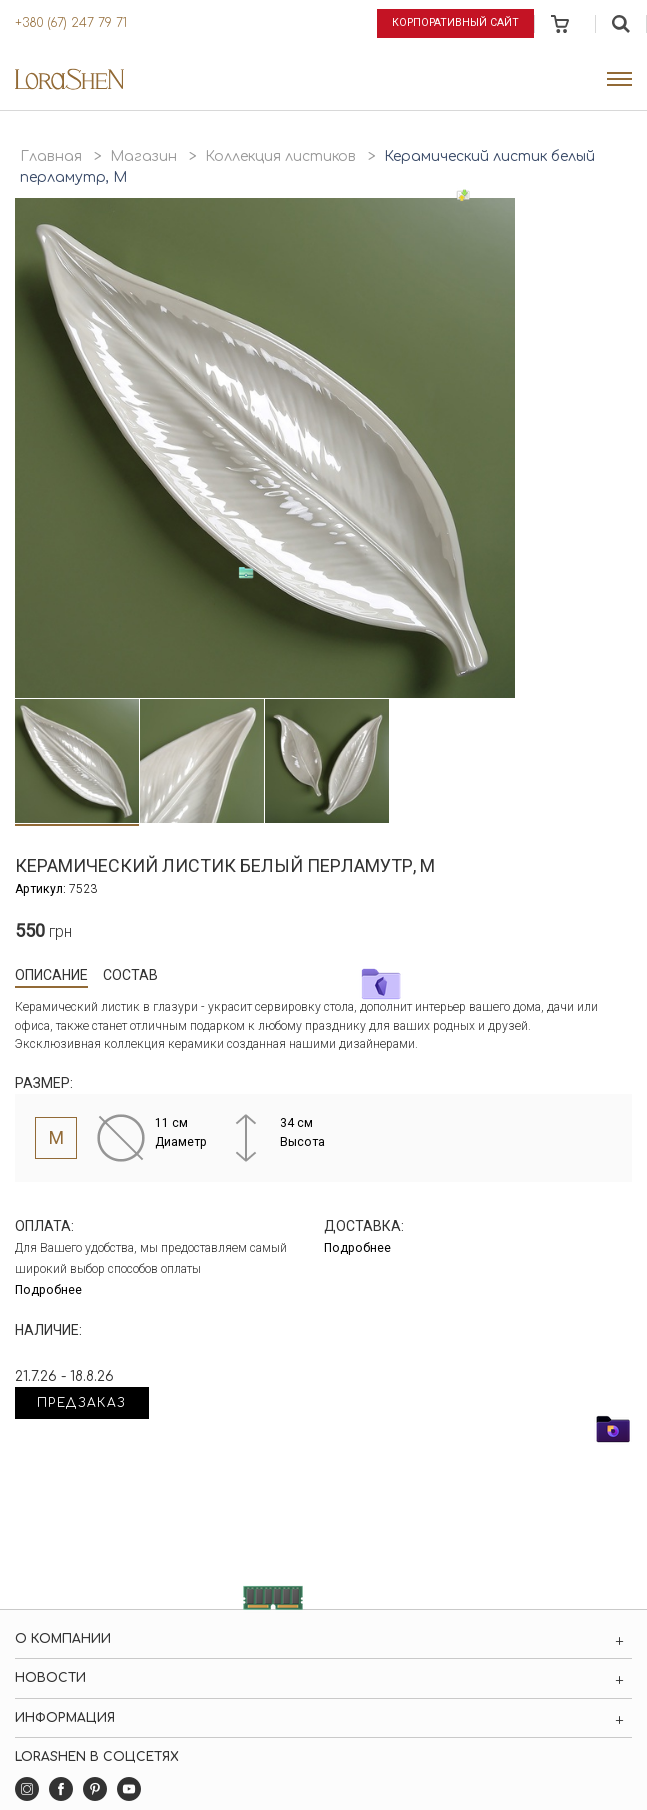 This screenshot has height=1810, width=647. What do you see at coordinates (613, 1430) in the screenshot?
I see `open wondershare pixstudio project folder` at bounding box center [613, 1430].